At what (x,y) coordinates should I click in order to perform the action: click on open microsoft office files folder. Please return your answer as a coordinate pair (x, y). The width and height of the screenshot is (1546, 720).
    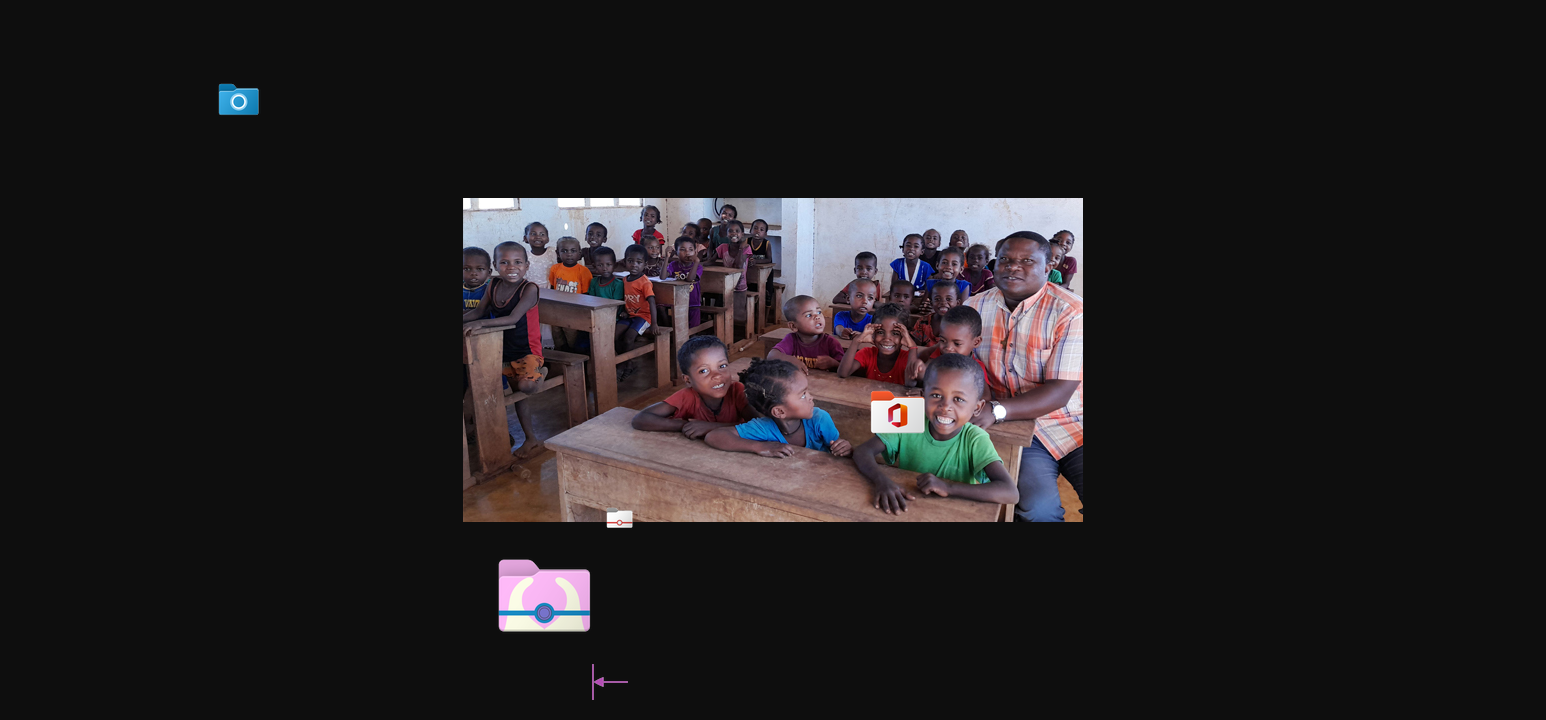
    Looking at the image, I should click on (897, 413).